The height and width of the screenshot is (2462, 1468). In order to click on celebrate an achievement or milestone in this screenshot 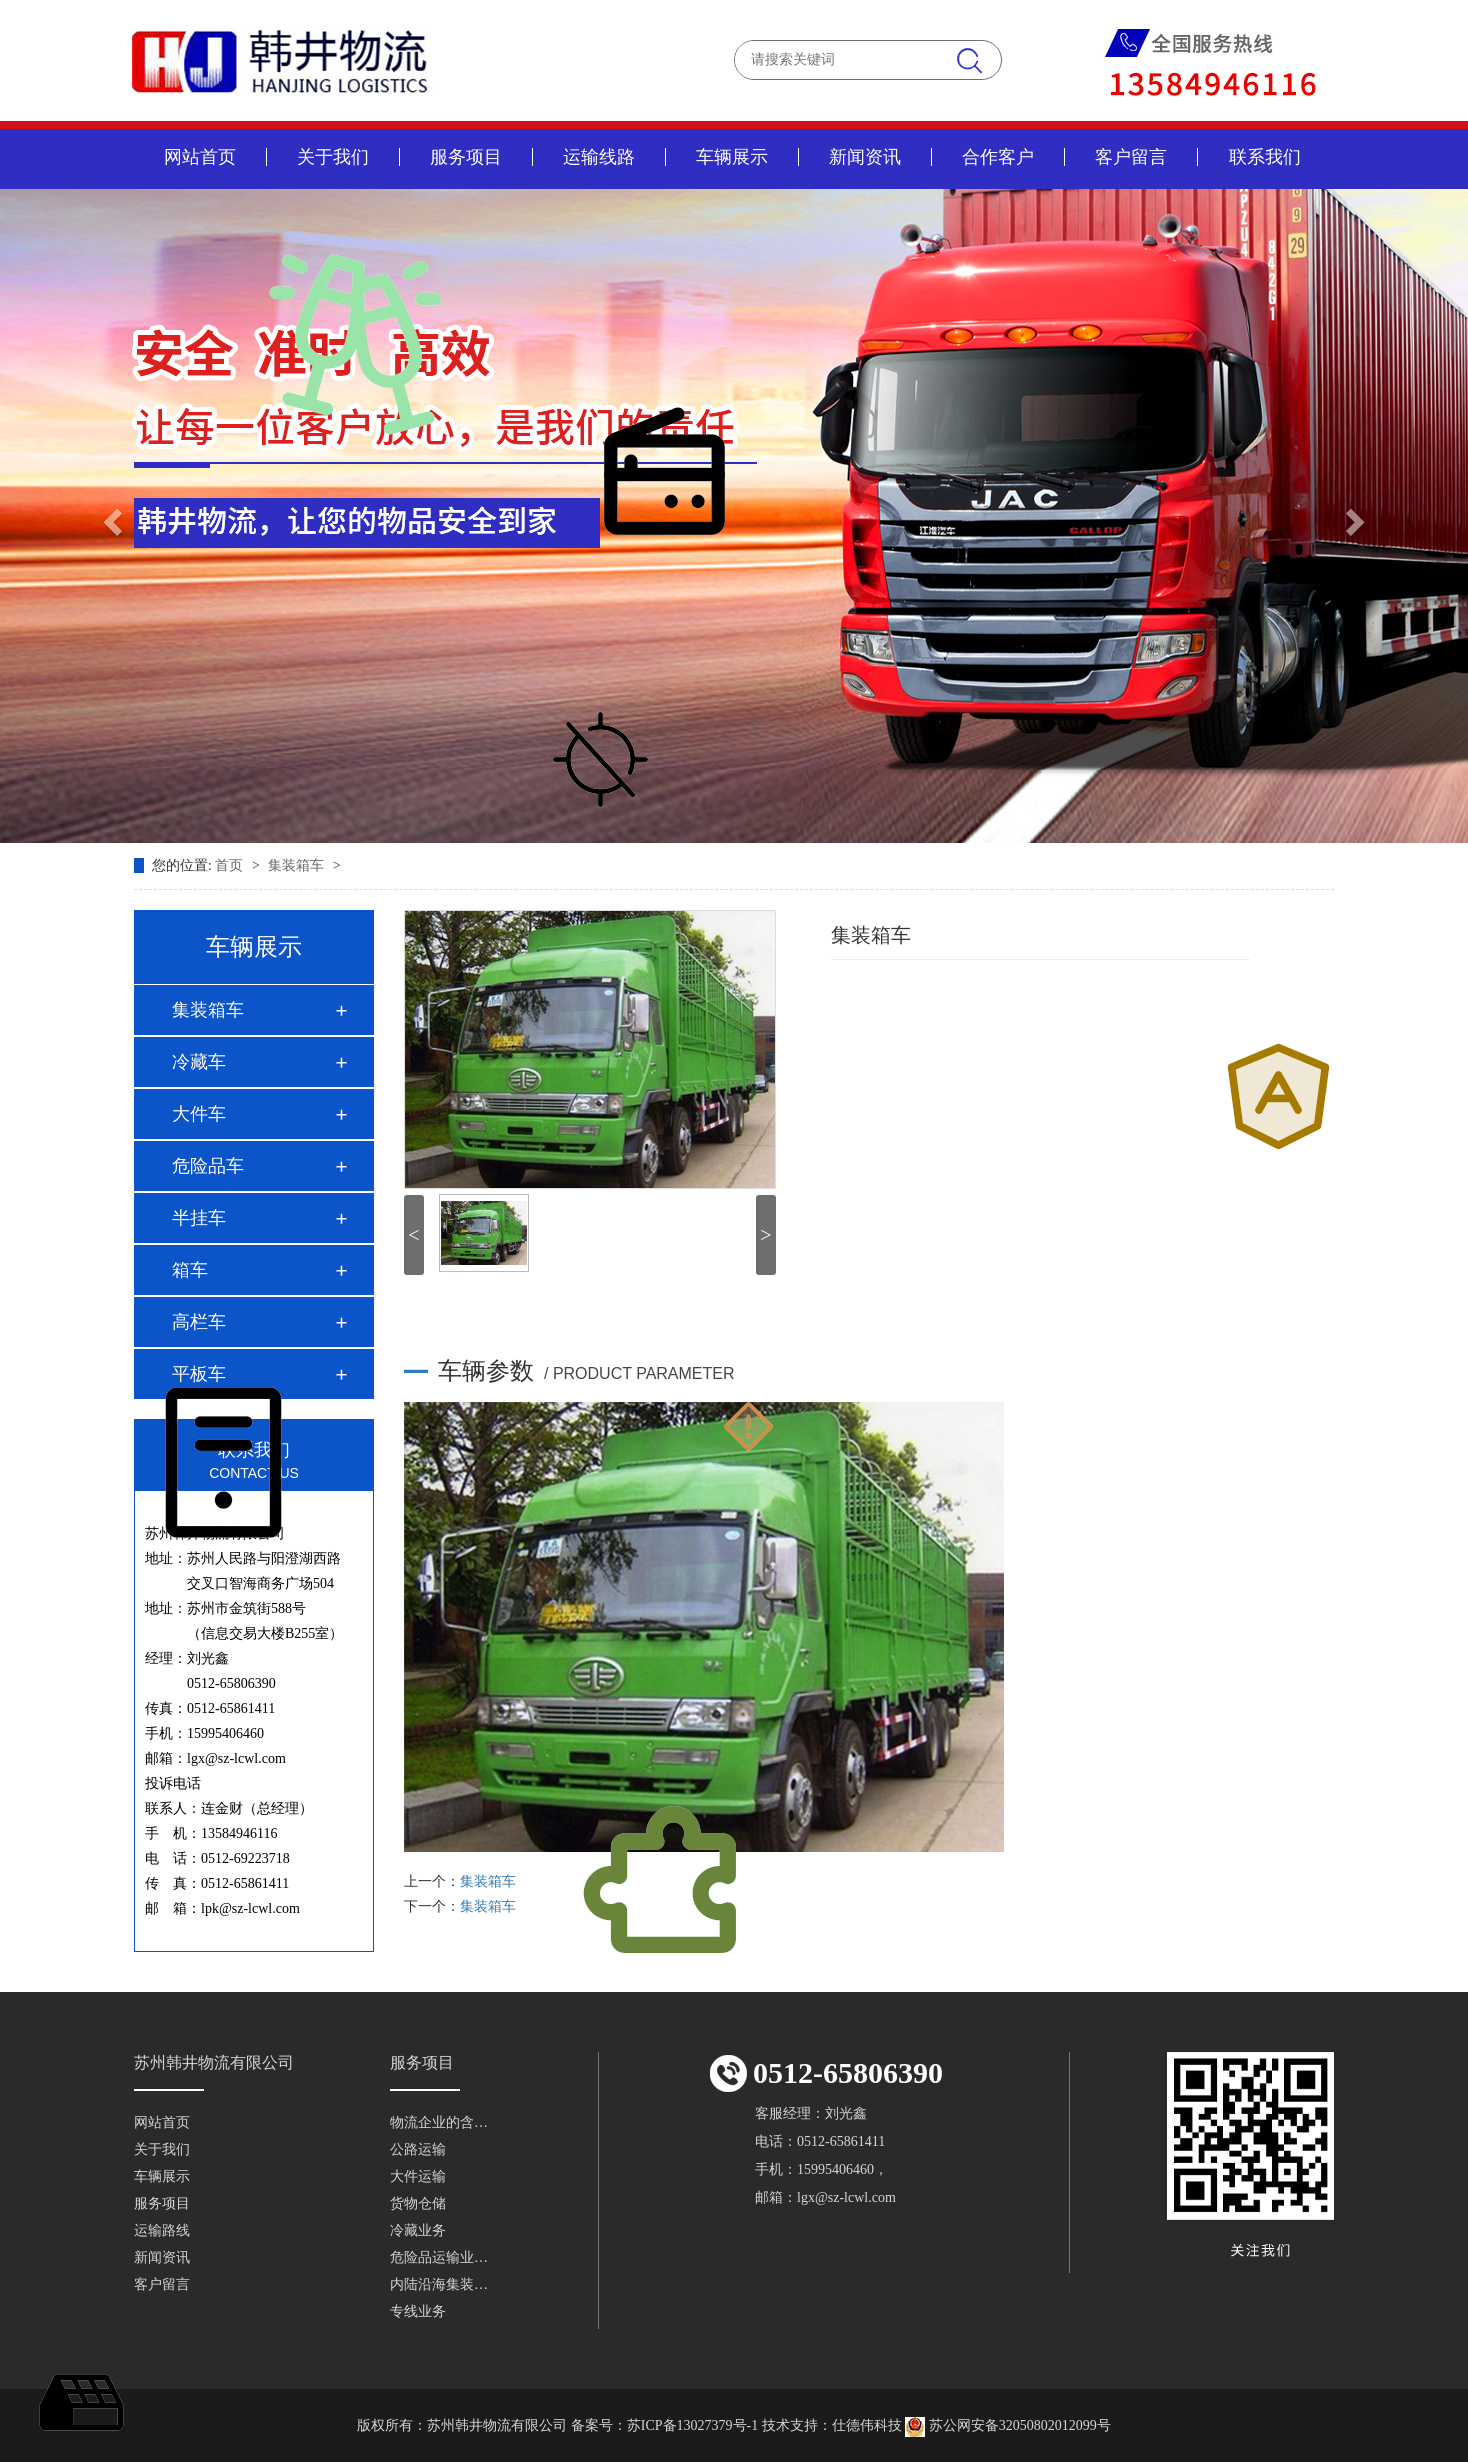, I will do `click(358, 343)`.